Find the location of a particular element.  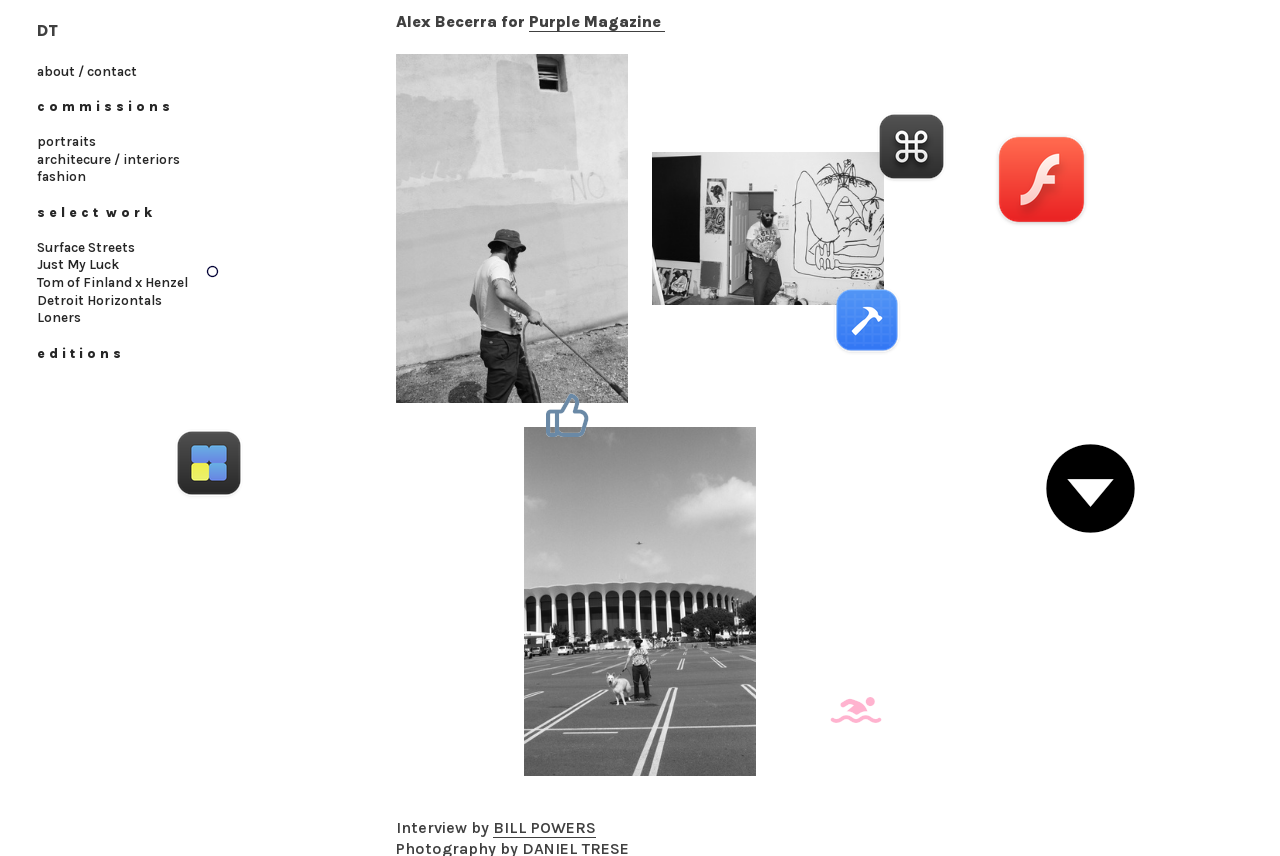

open keyboard settings and preferences is located at coordinates (911, 146).